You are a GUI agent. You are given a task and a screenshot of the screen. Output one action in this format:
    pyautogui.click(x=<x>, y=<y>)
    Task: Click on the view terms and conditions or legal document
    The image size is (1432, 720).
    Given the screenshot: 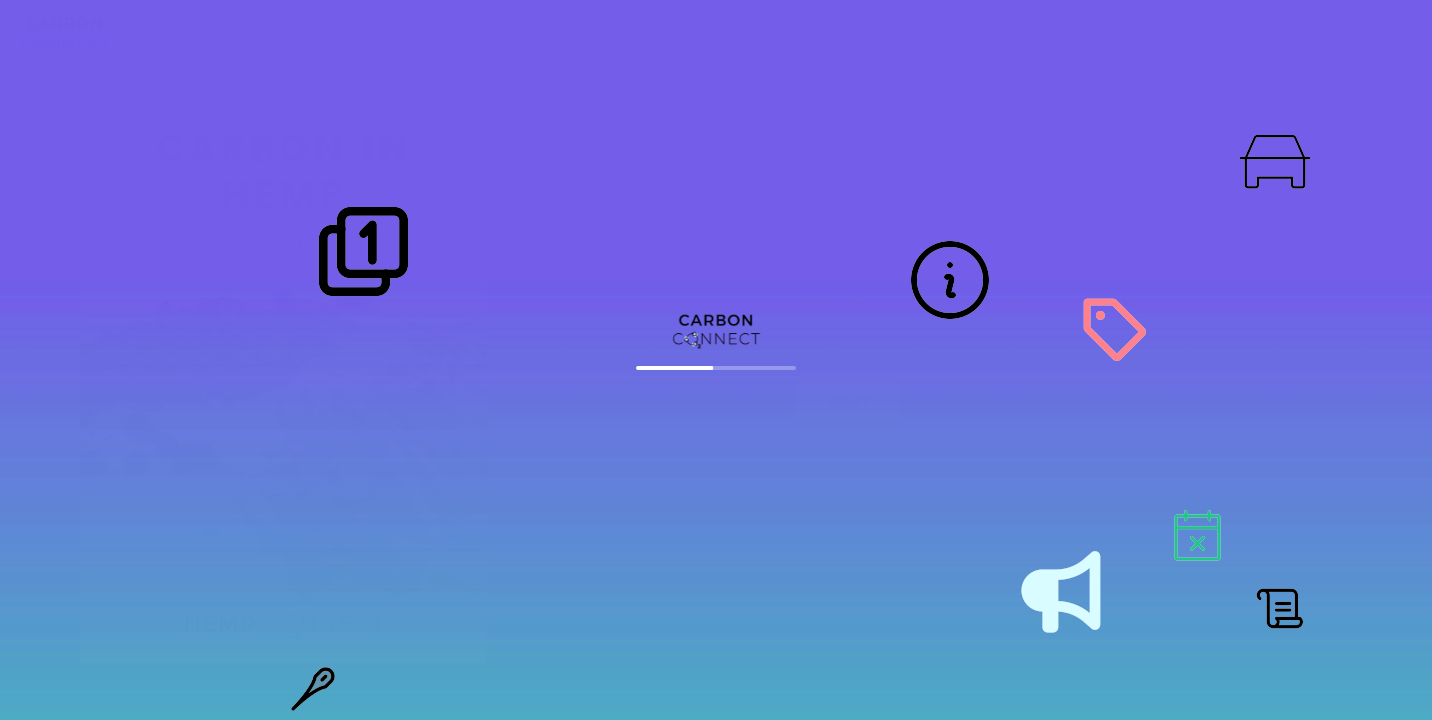 What is the action you would take?
    pyautogui.click(x=1281, y=608)
    